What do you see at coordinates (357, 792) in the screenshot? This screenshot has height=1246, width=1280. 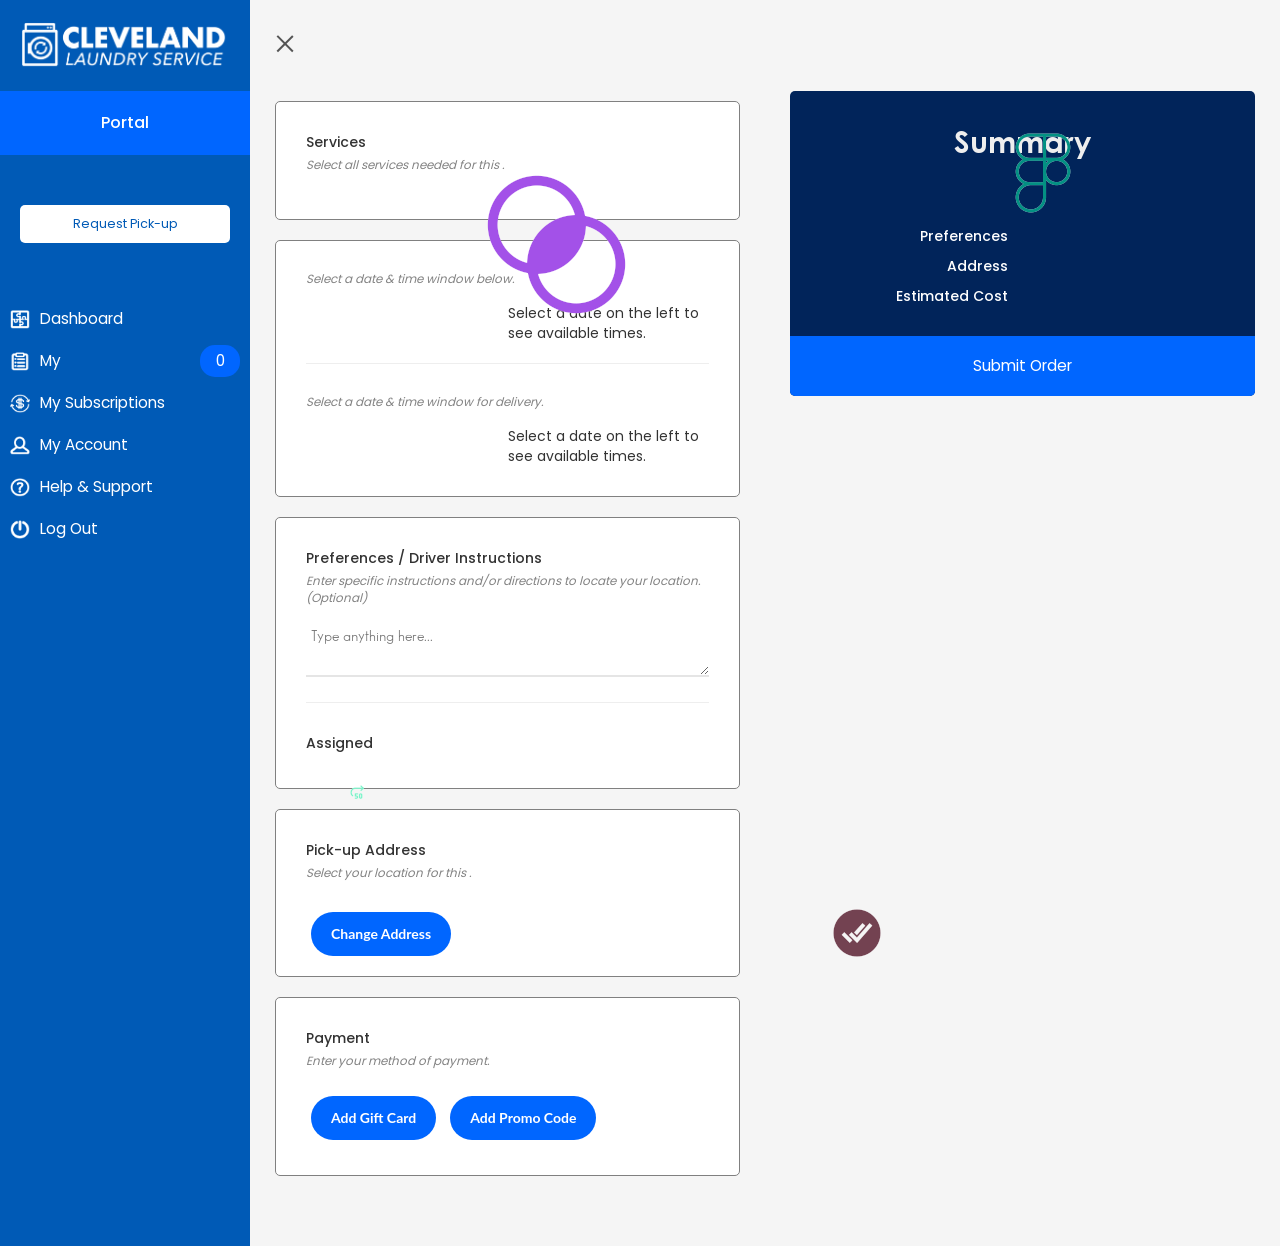 I see `skip forward 50 seconds` at bounding box center [357, 792].